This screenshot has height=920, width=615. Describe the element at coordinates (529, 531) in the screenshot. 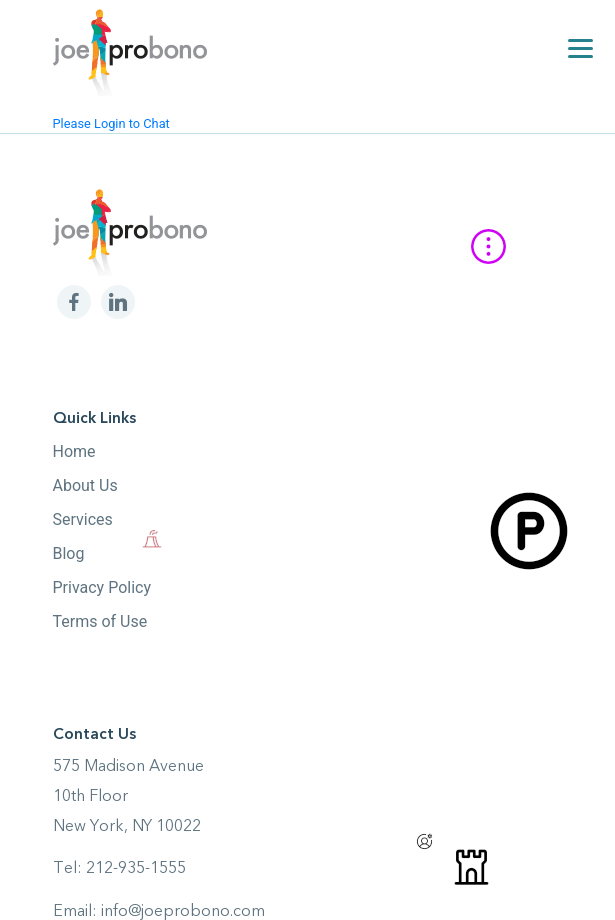

I see `find nearby parking locations` at that location.